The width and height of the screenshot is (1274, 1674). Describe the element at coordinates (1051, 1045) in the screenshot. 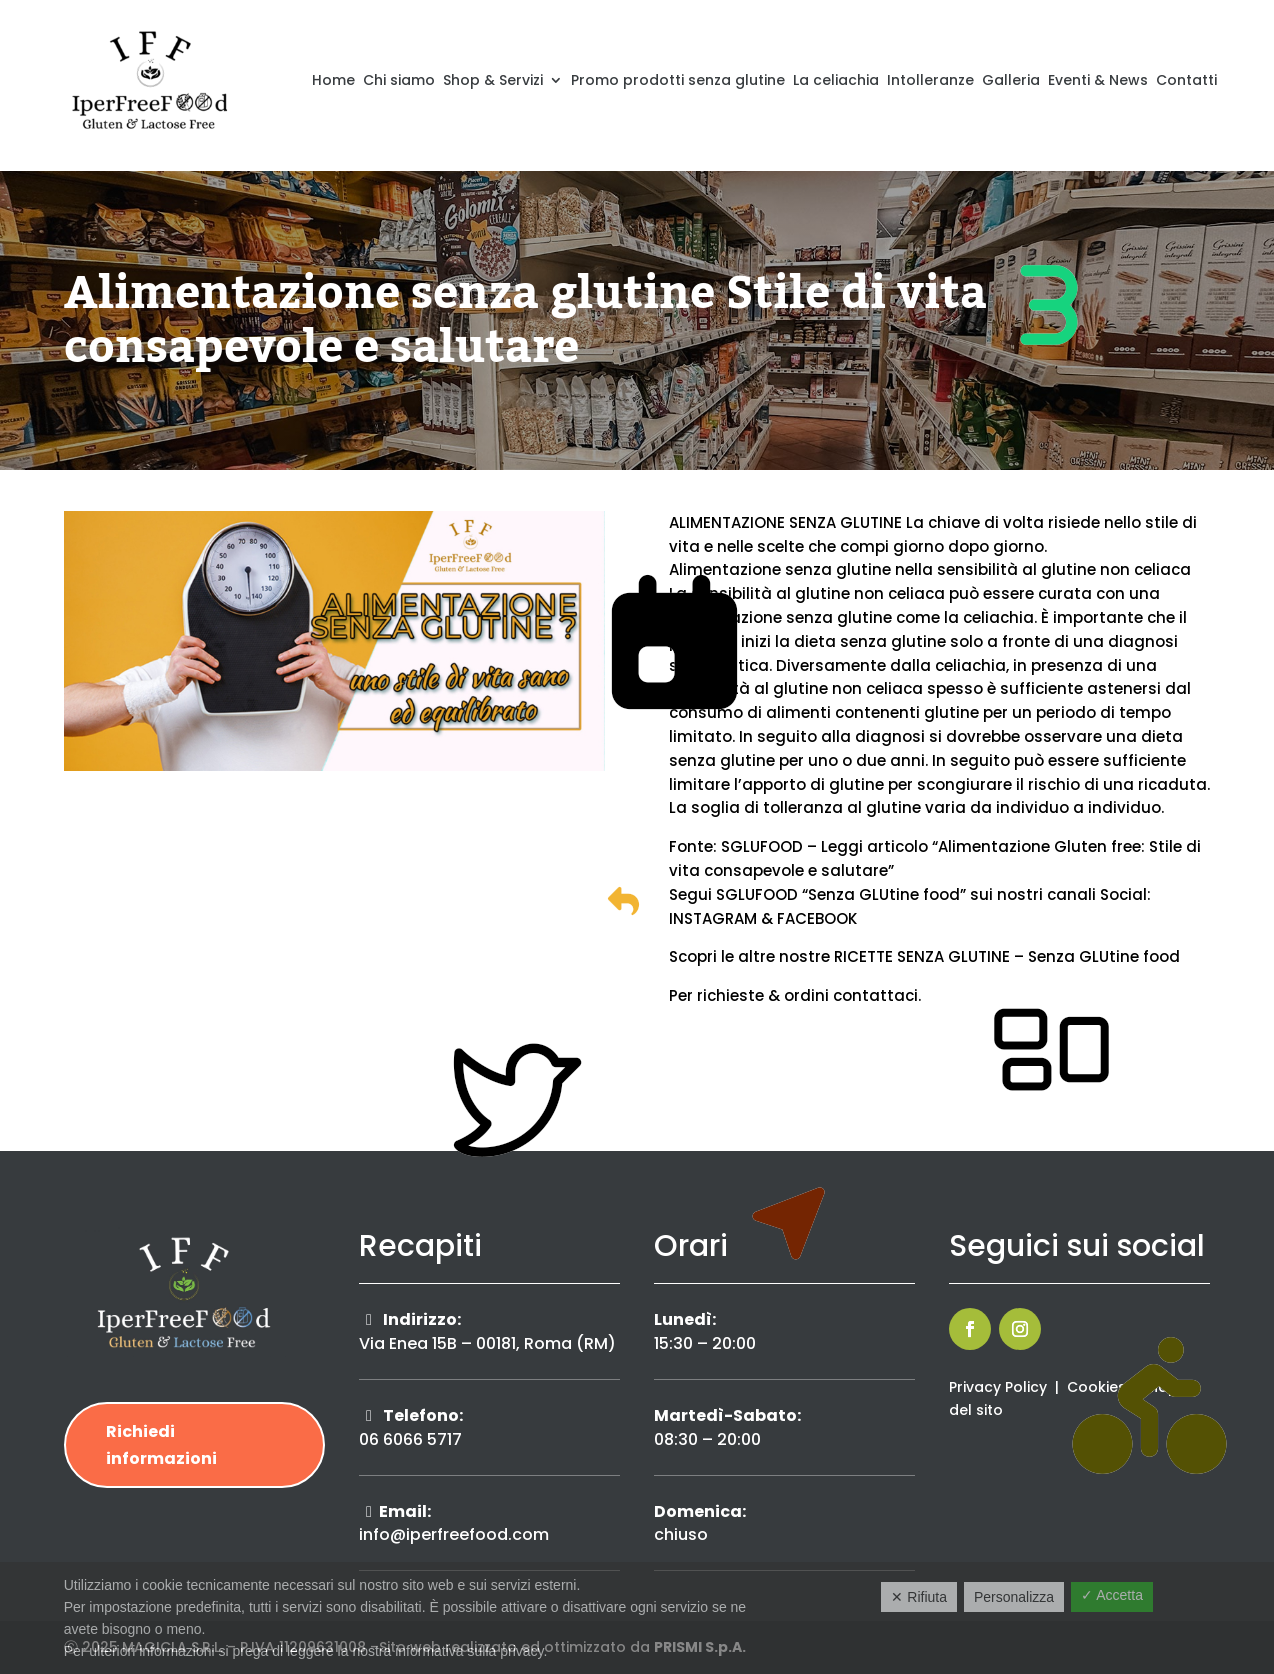

I see `view grouped elements or layouts` at that location.